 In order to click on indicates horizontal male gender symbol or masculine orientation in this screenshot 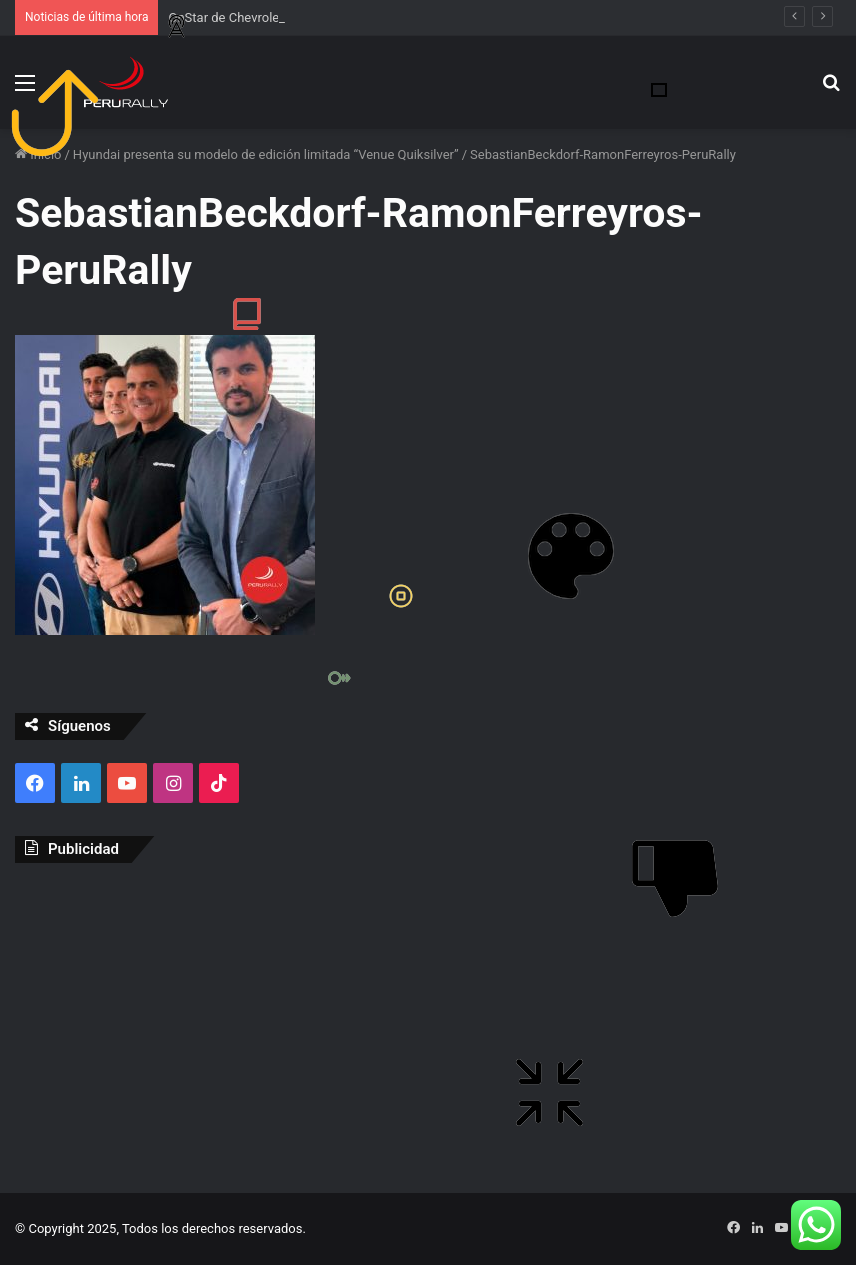, I will do `click(339, 678)`.